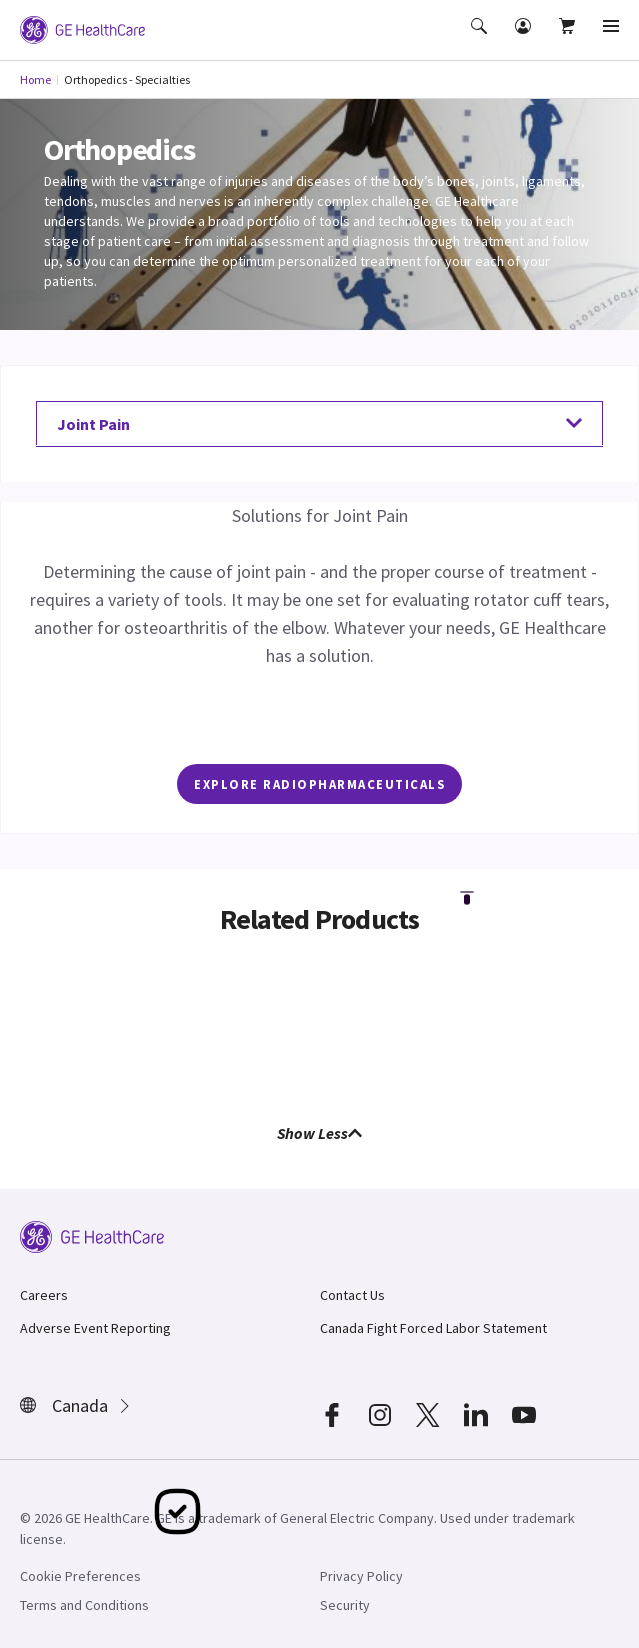 Image resolution: width=639 pixels, height=1648 pixels. Describe the element at coordinates (177, 1511) in the screenshot. I see `mark task as complete` at that location.